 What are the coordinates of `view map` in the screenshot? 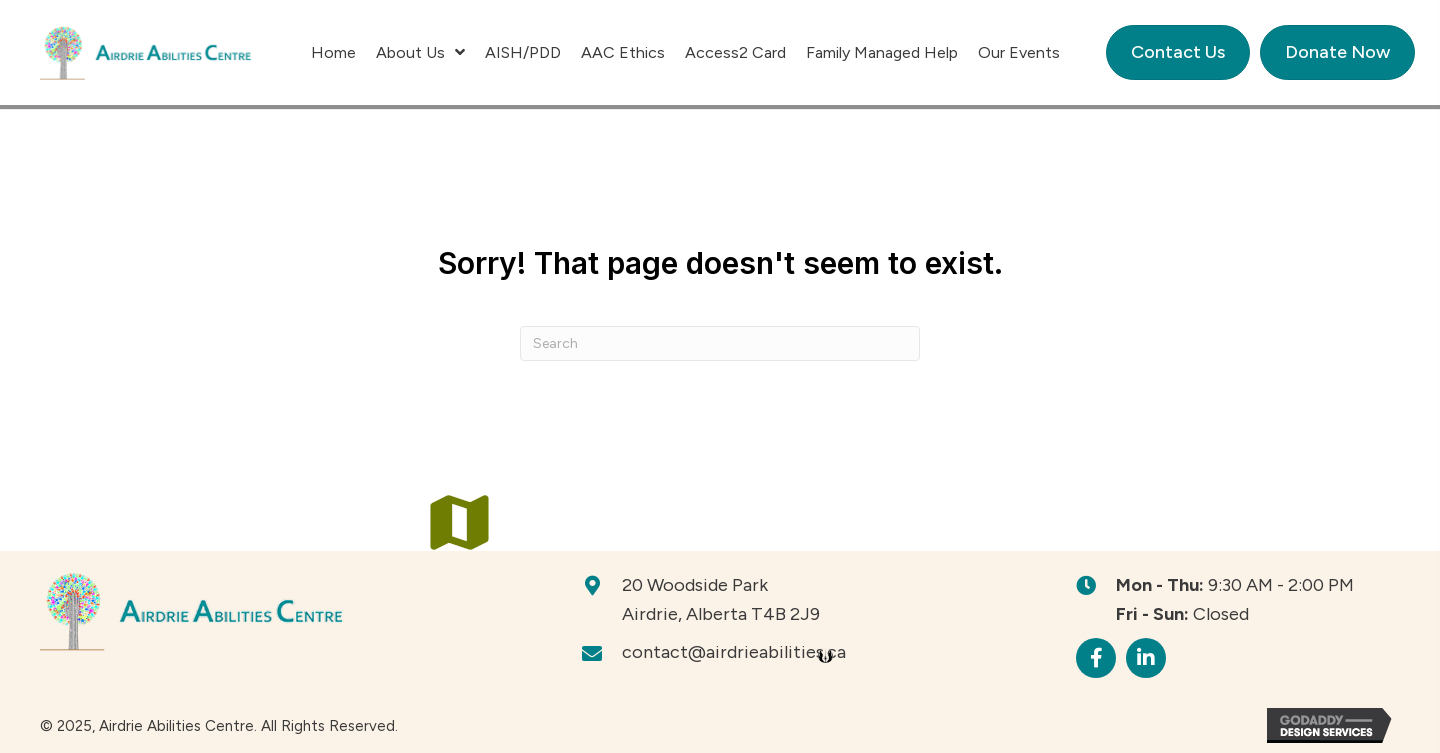 It's located at (459, 522).